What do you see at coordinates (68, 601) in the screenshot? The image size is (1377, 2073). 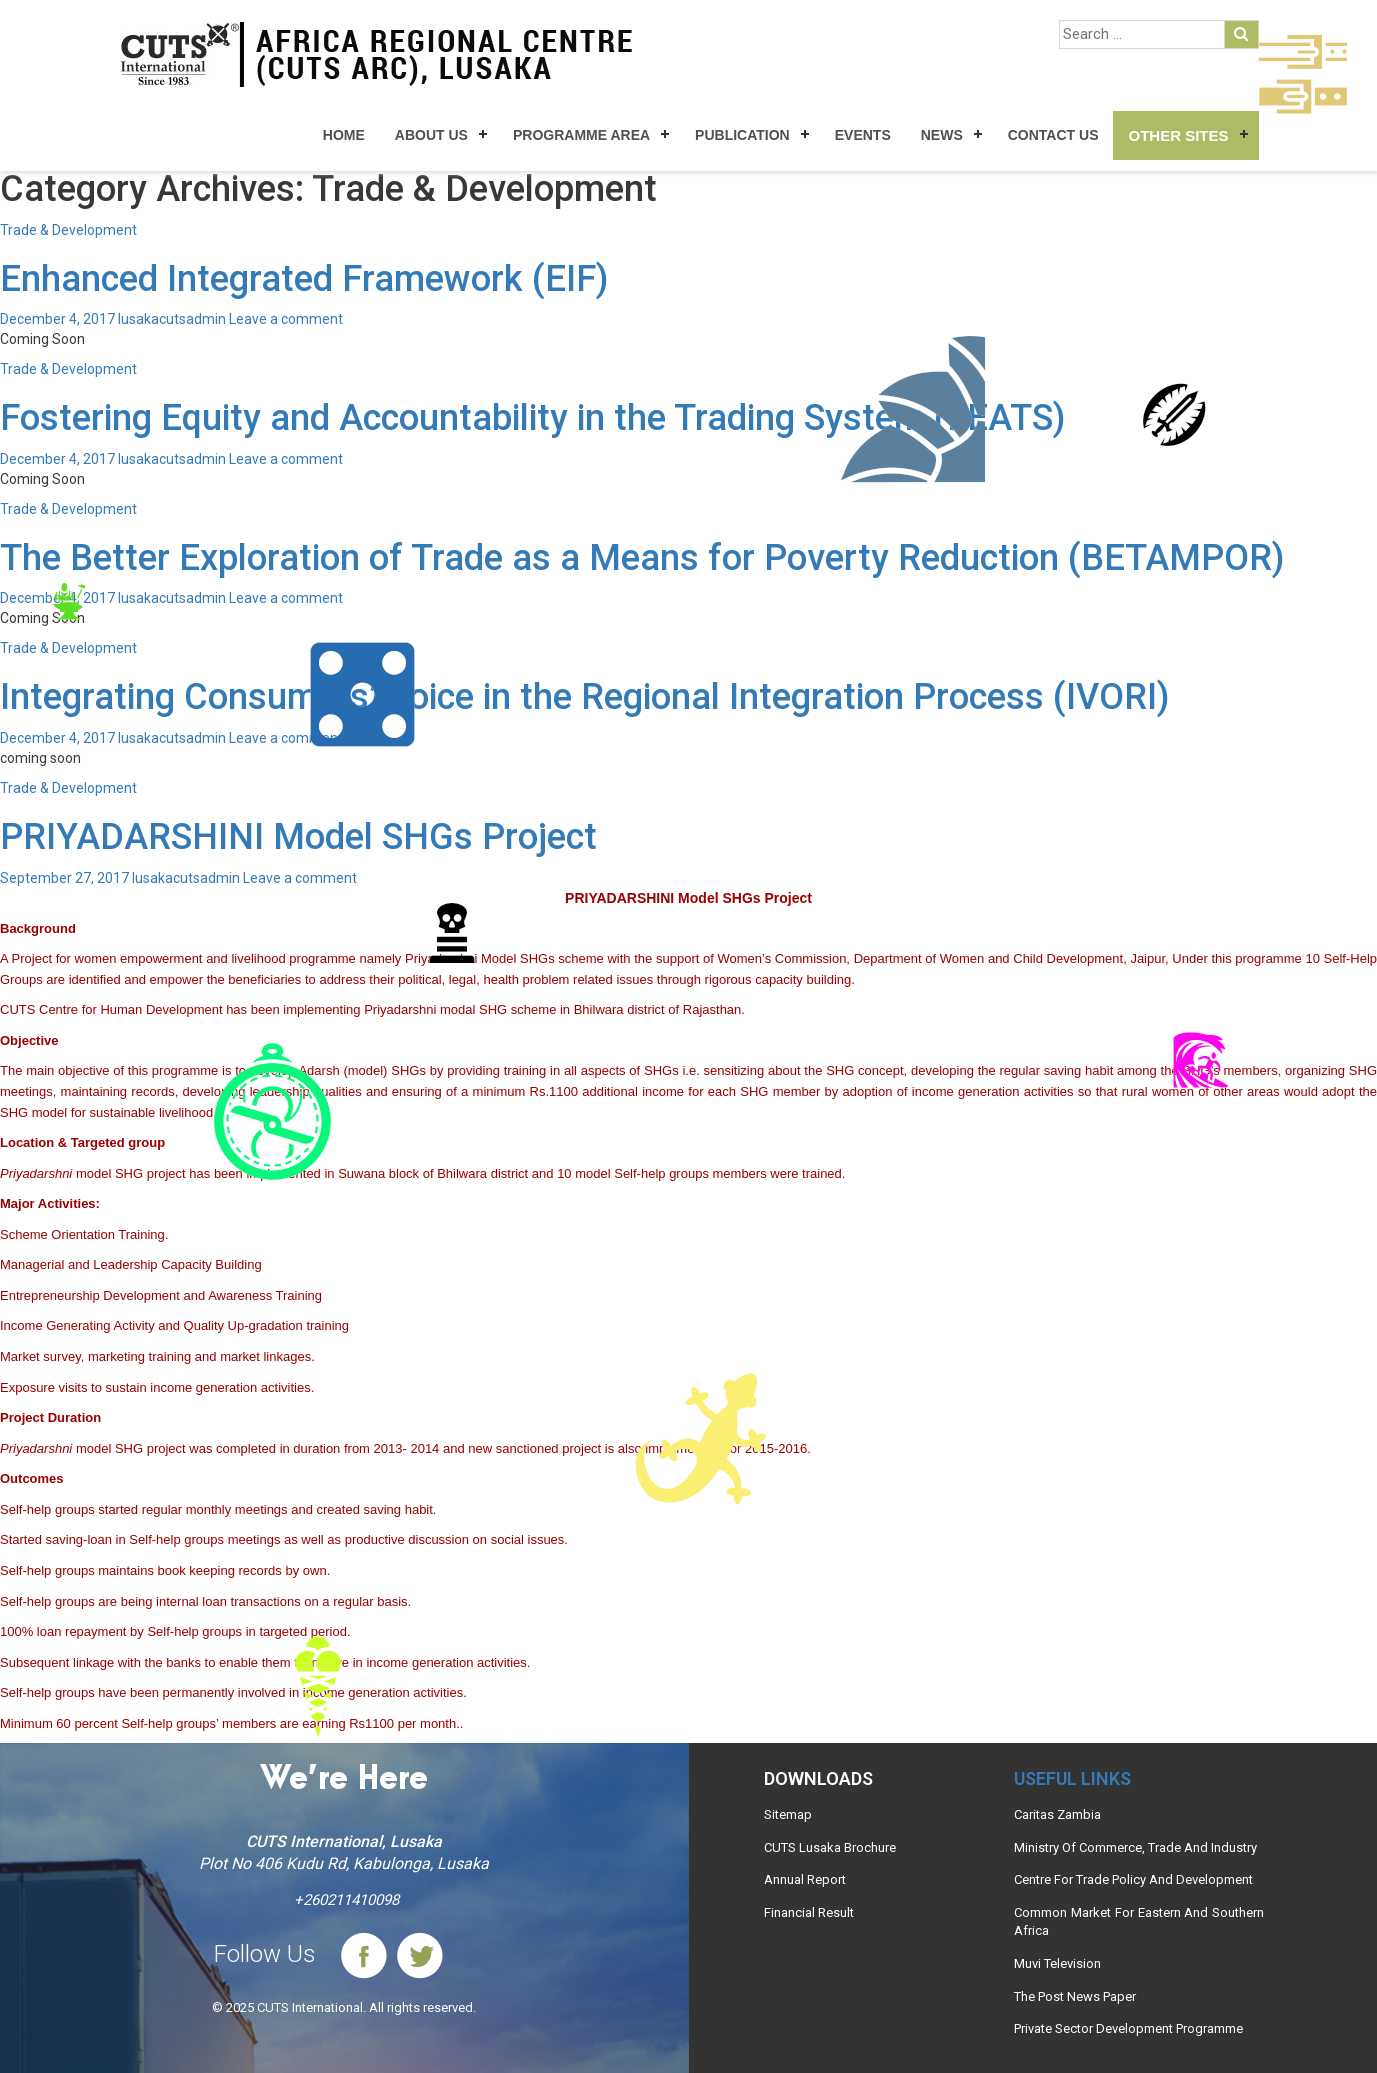 I see `access the blacksmith shop or crafting station` at bounding box center [68, 601].